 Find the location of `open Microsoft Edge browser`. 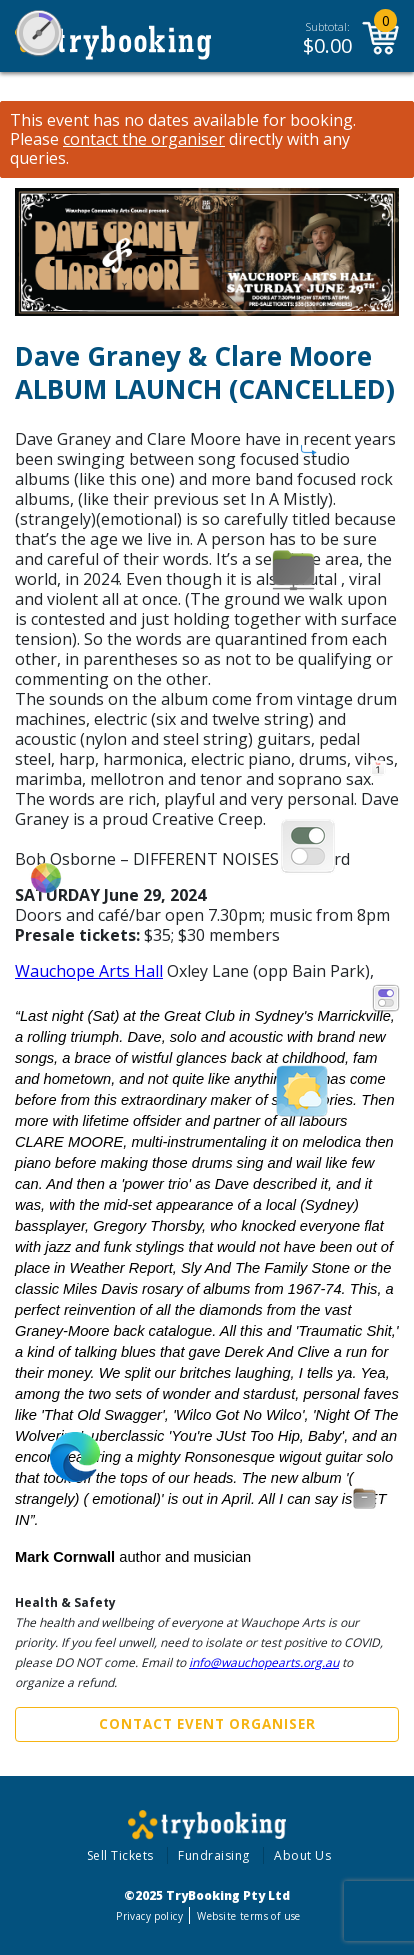

open Microsoft Edge browser is located at coordinates (75, 1457).